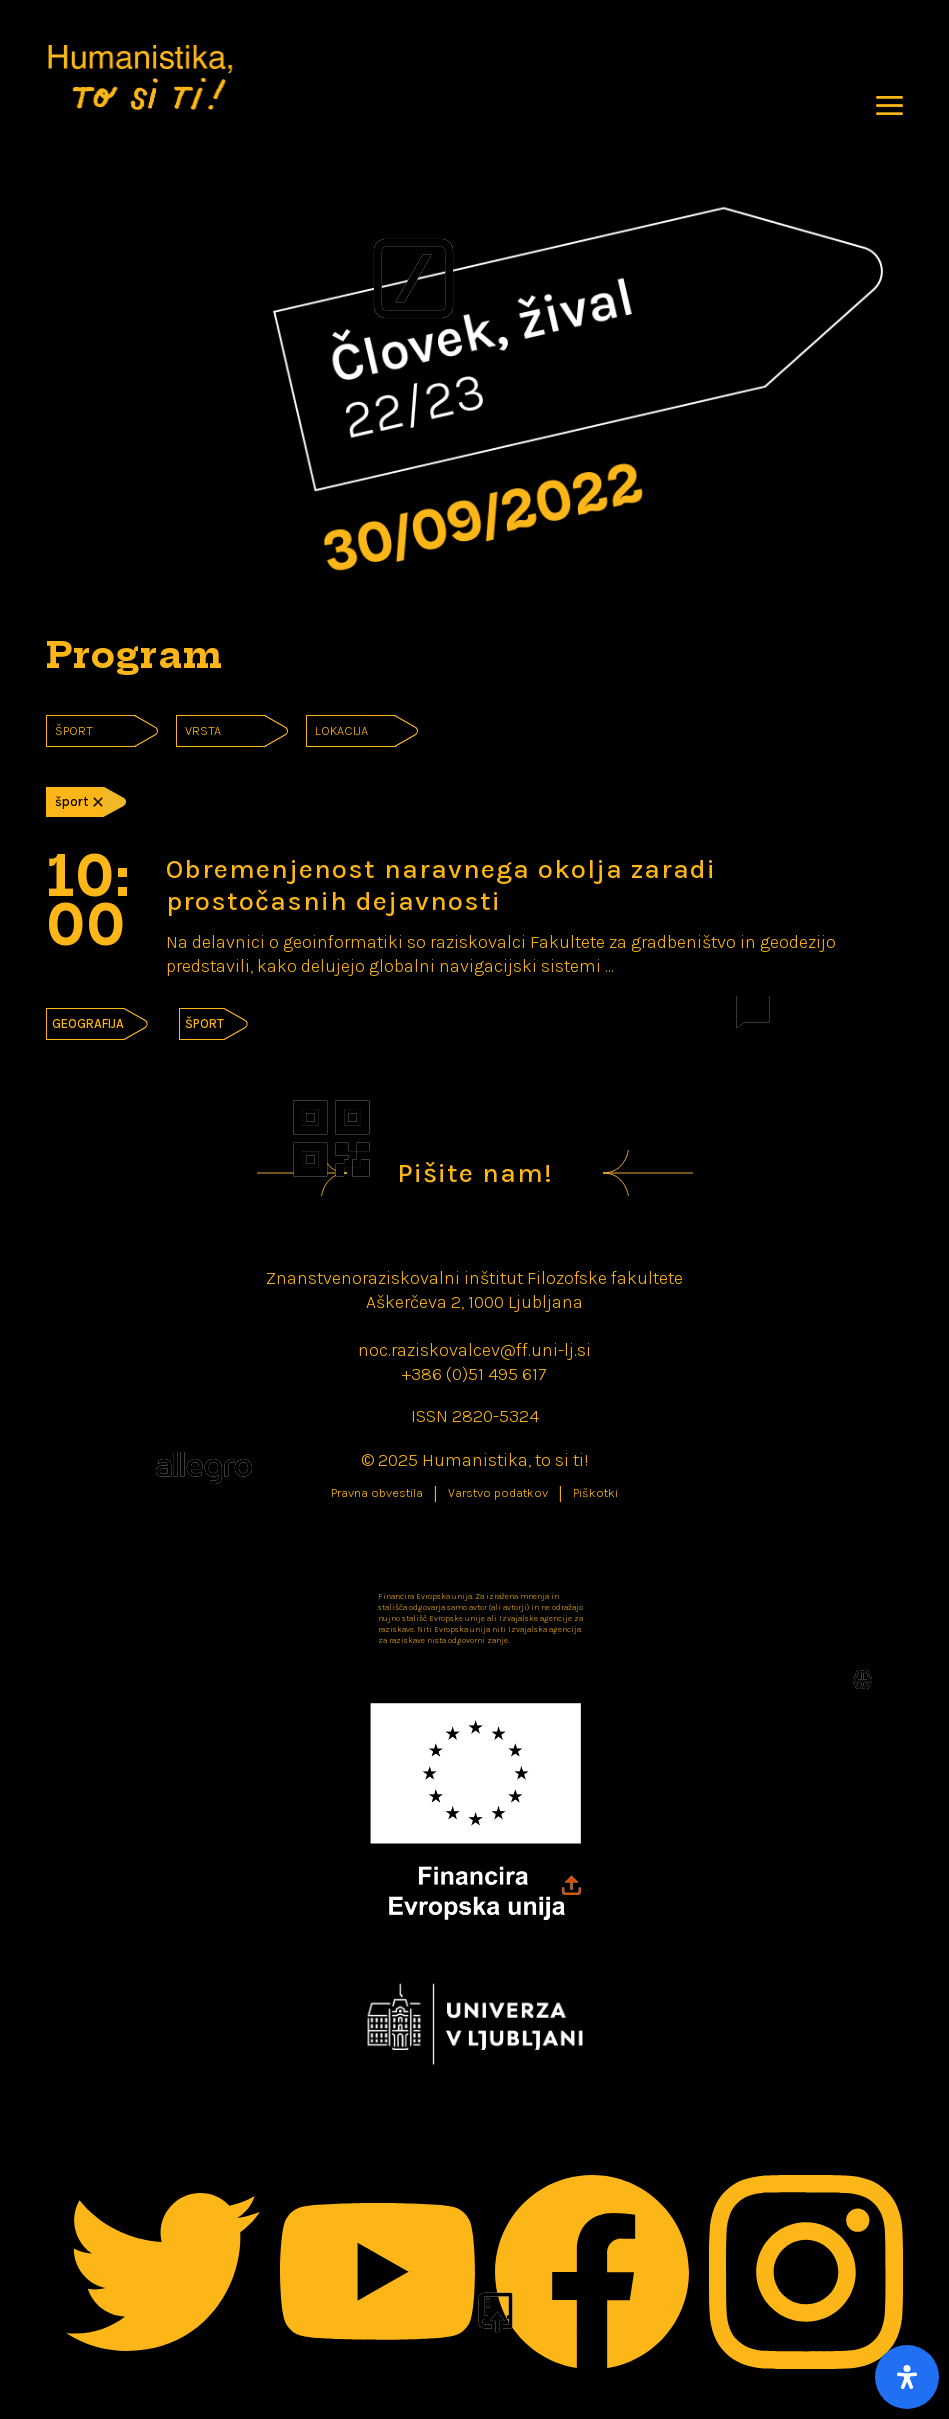 The width and height of the screenshot is (949, 2419). Describe the element at coordinates (862, 1679) in the screenshot. I see `access cognitive or AI-powered features` at that location.